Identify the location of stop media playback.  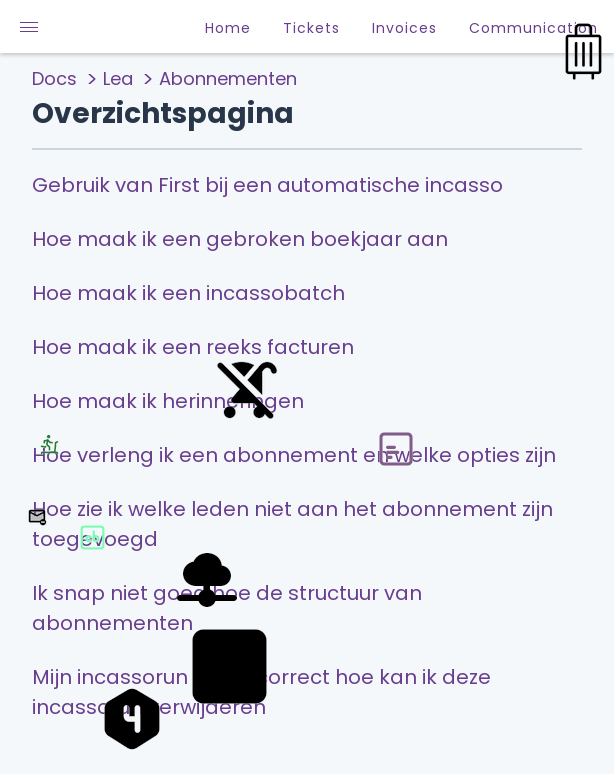
(229, 666).